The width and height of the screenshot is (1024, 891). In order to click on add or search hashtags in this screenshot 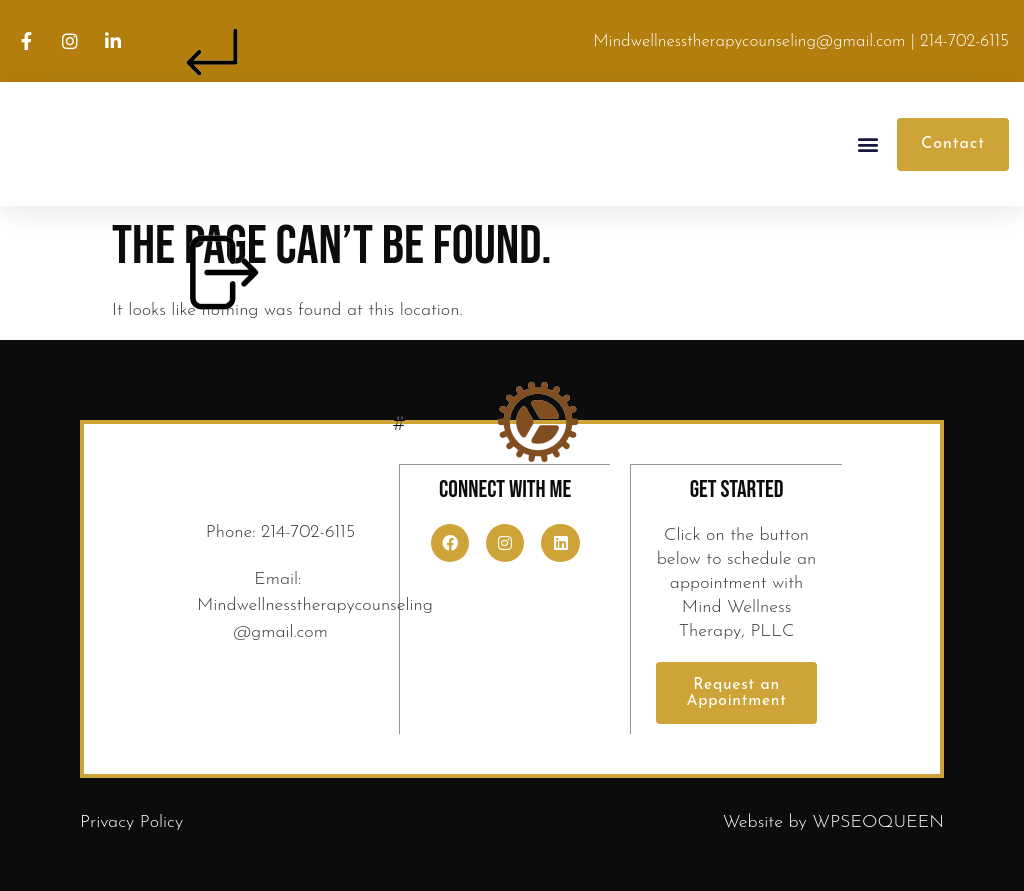, I will do `click(399, 423)`.